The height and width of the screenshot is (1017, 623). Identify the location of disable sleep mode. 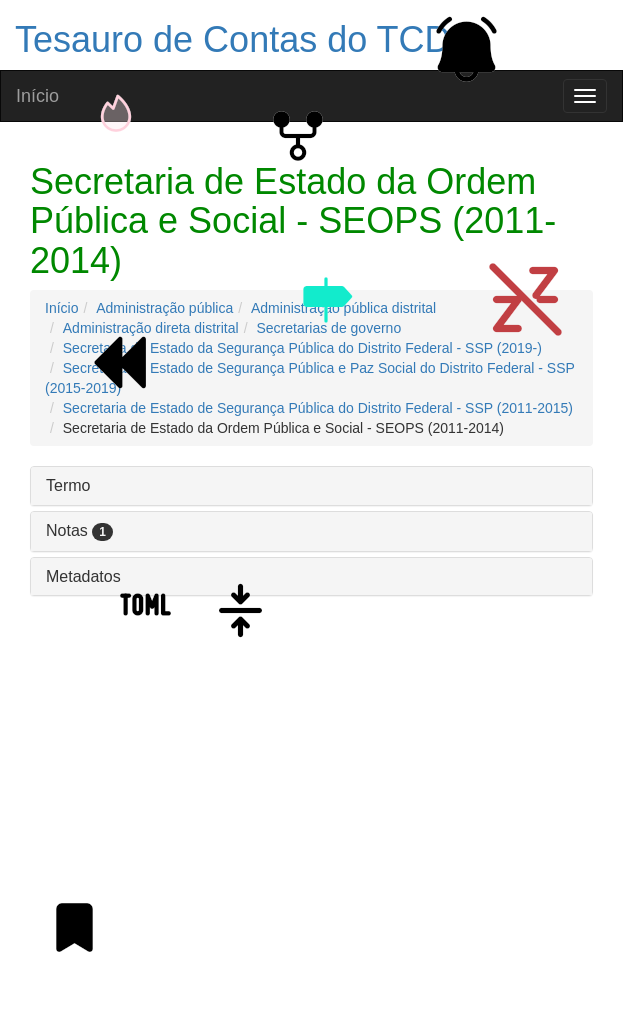
(525, 299).